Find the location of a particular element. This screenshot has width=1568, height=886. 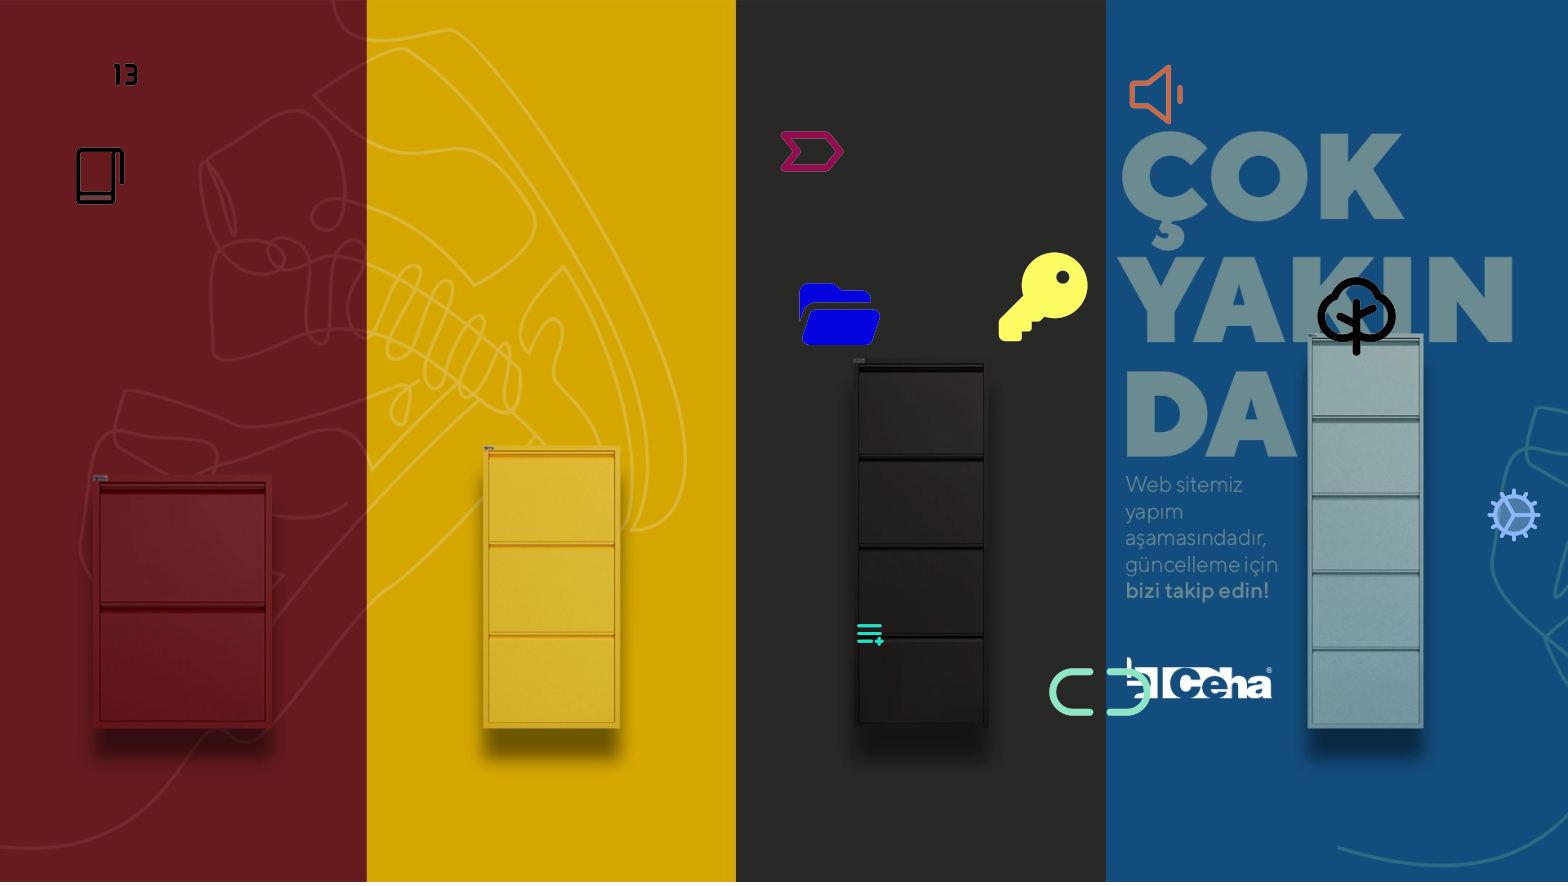

access security or login settings is located at coordinates (1041, 298).